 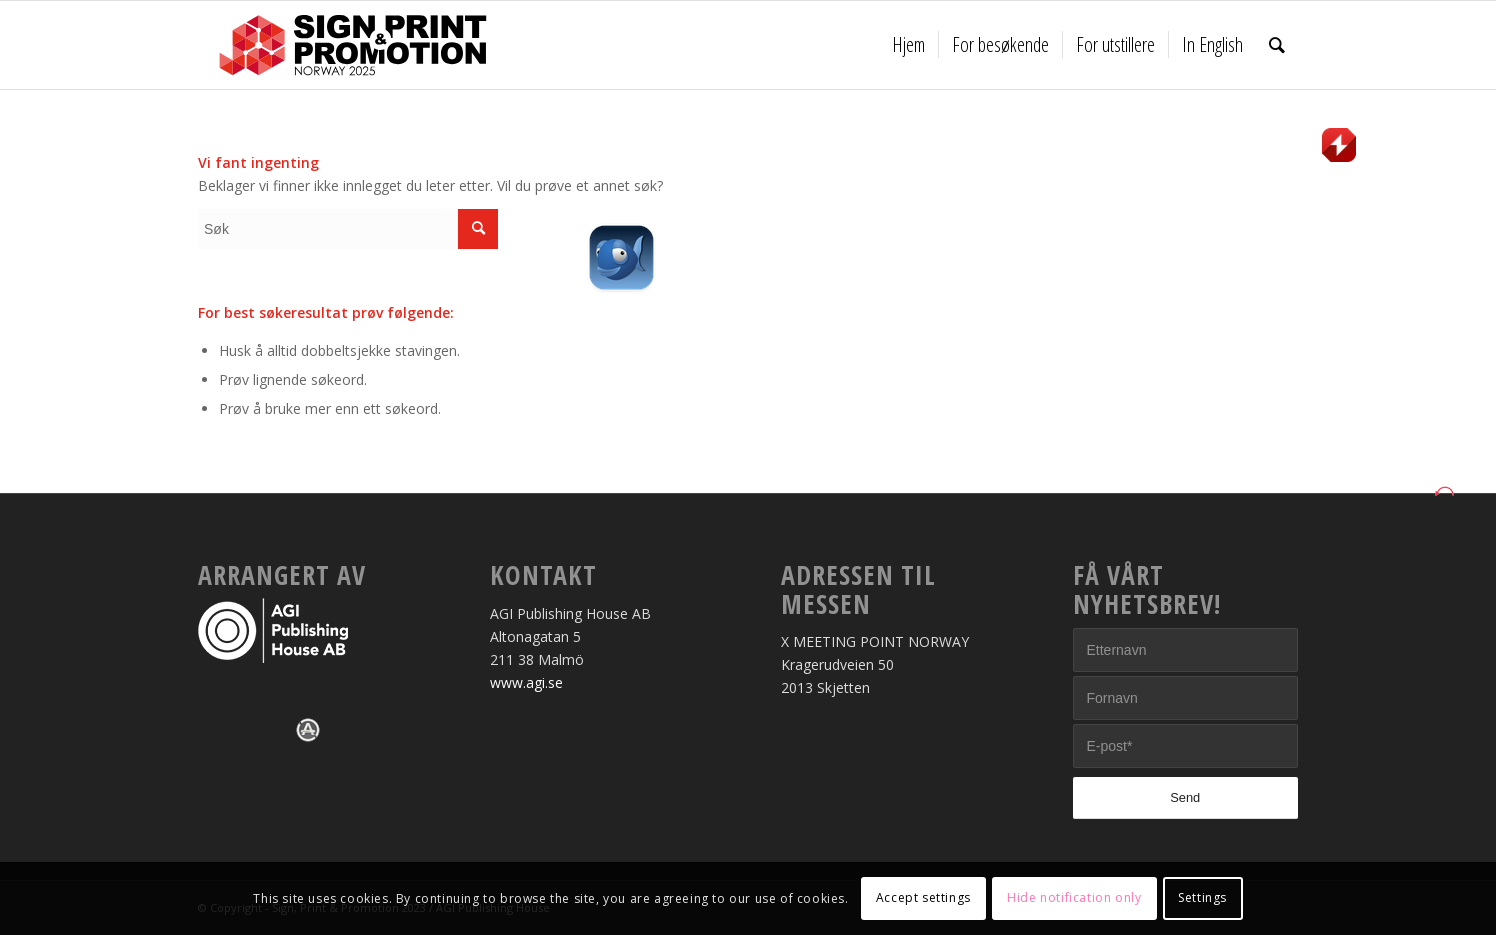 What do you see at coordinates (308, 730) in the screenshot?
I see `check for available software updates` at bounding box center [308, 730].